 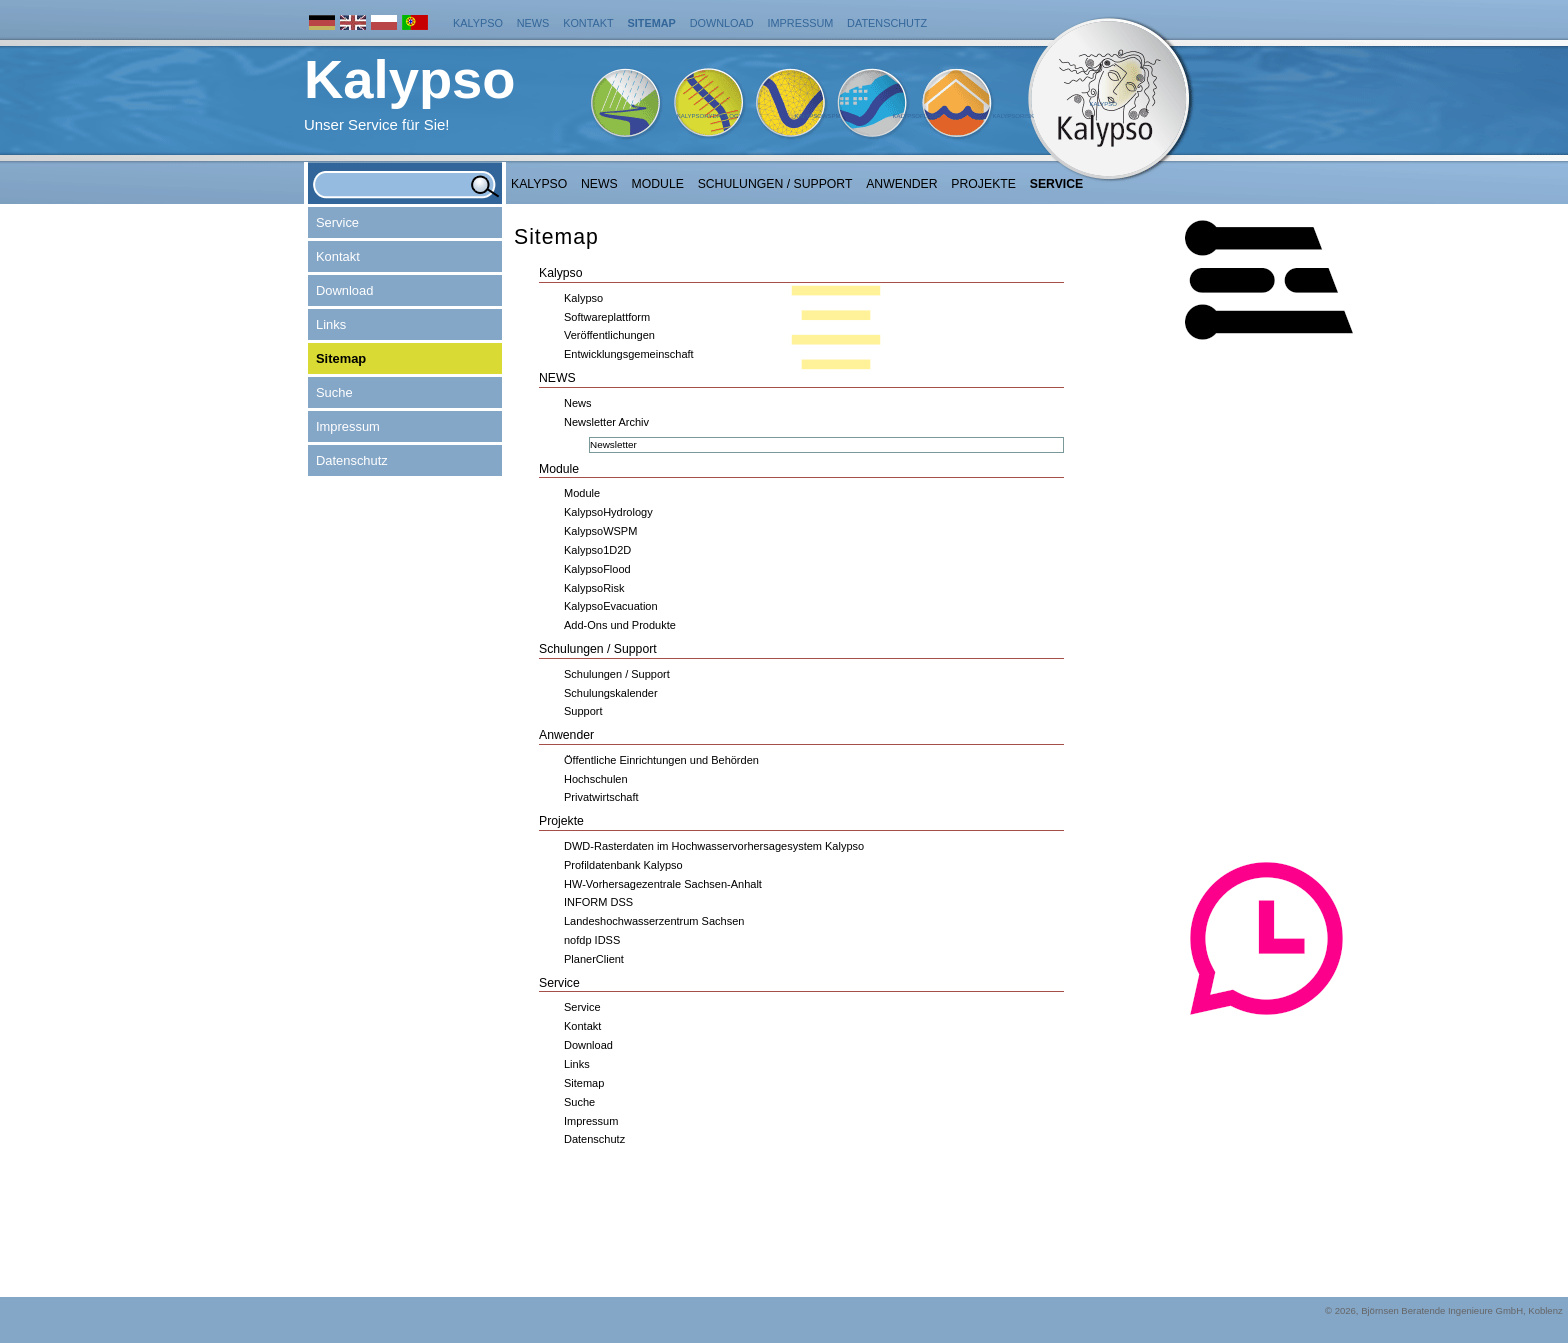 I want to click on open Edge Impulse platform, so click(x=1269, y=280).